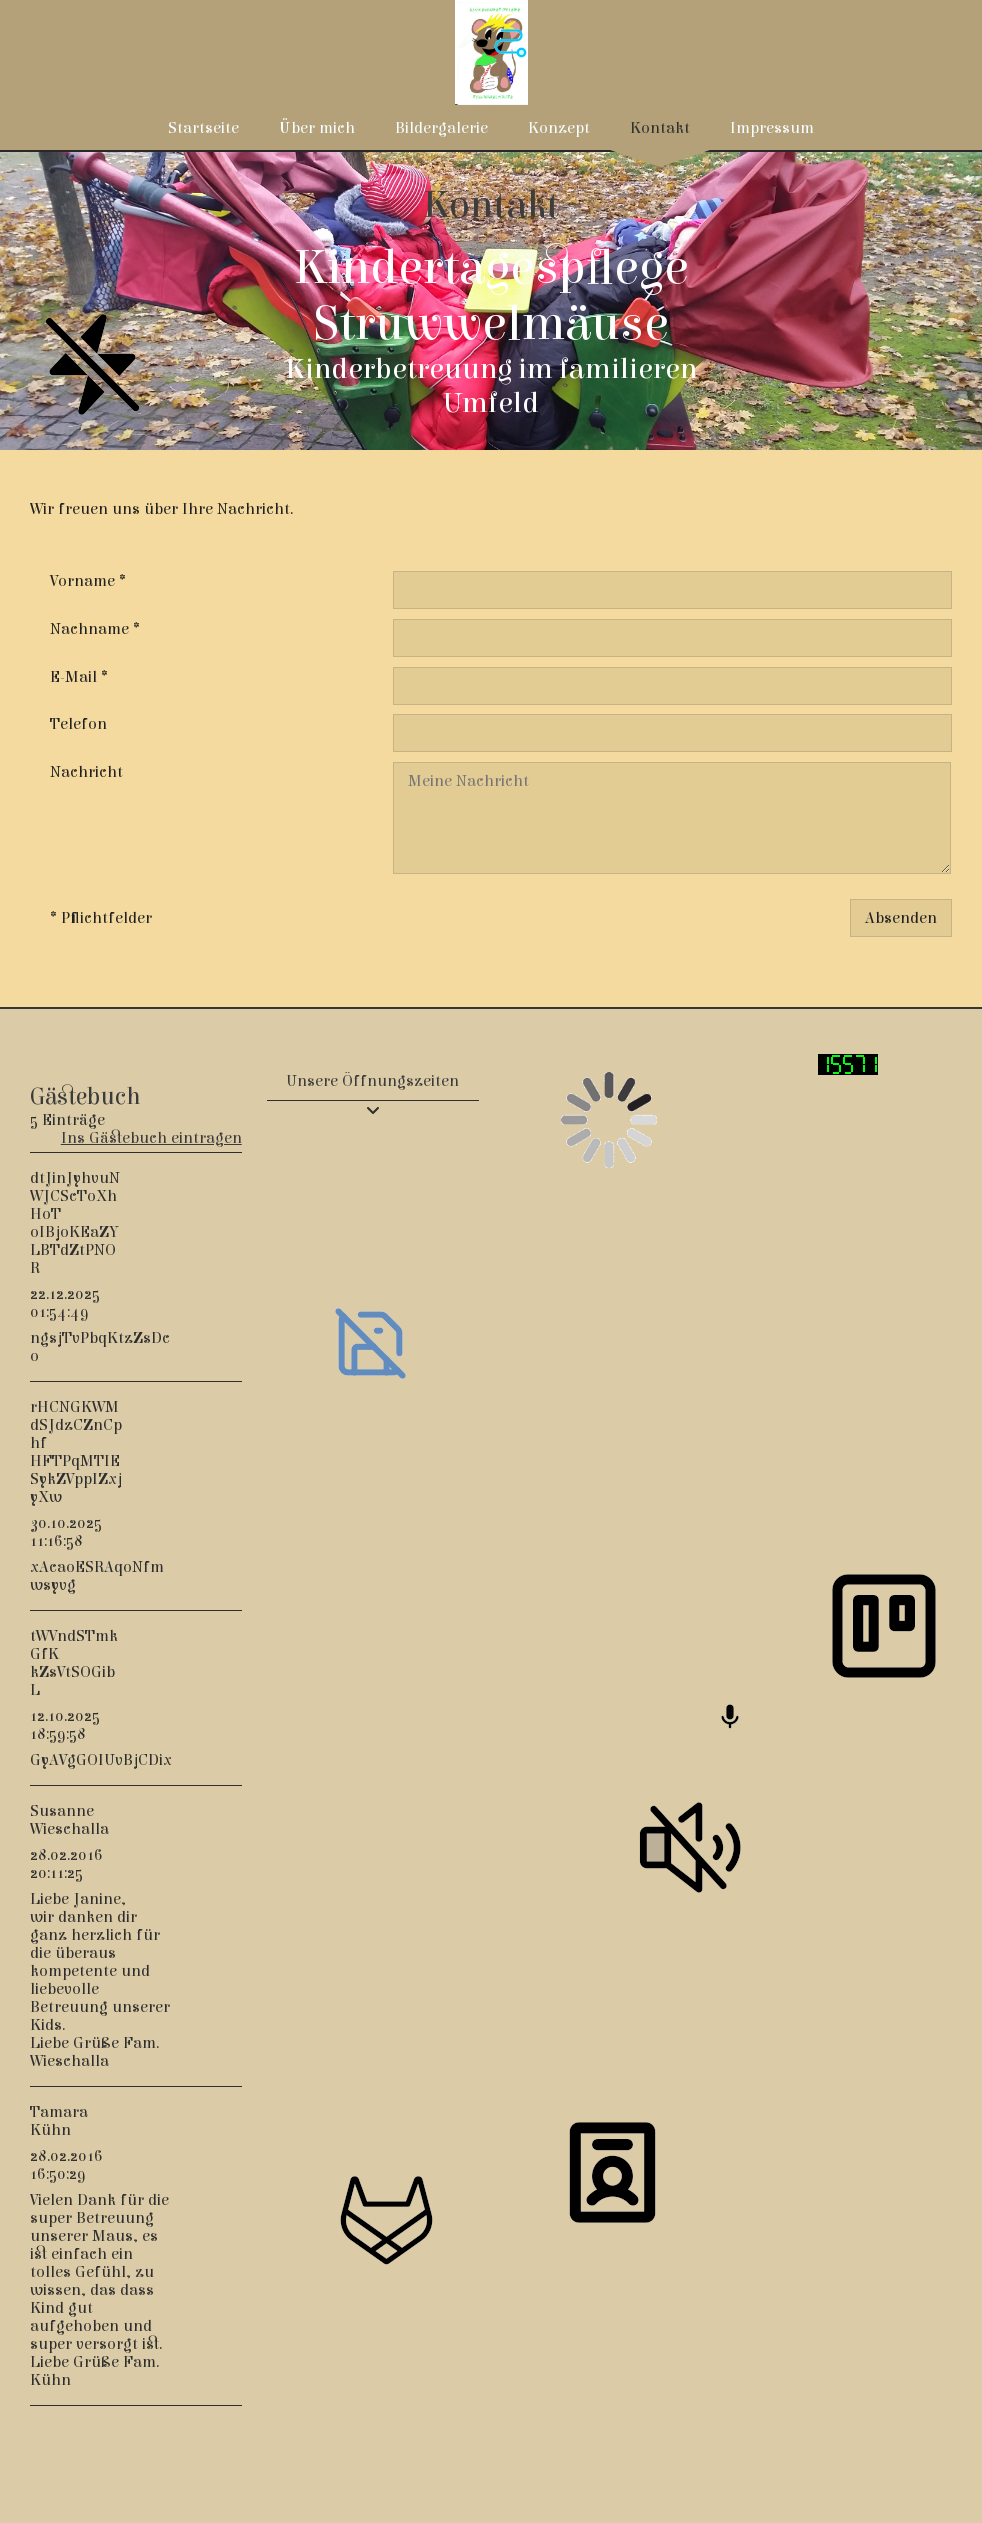 The image size is (982, 2523). What do you see at coordinates (92, 364) in the screenshot?
I see `flash or lightning feature disabled` at bounding box center [92, 364].